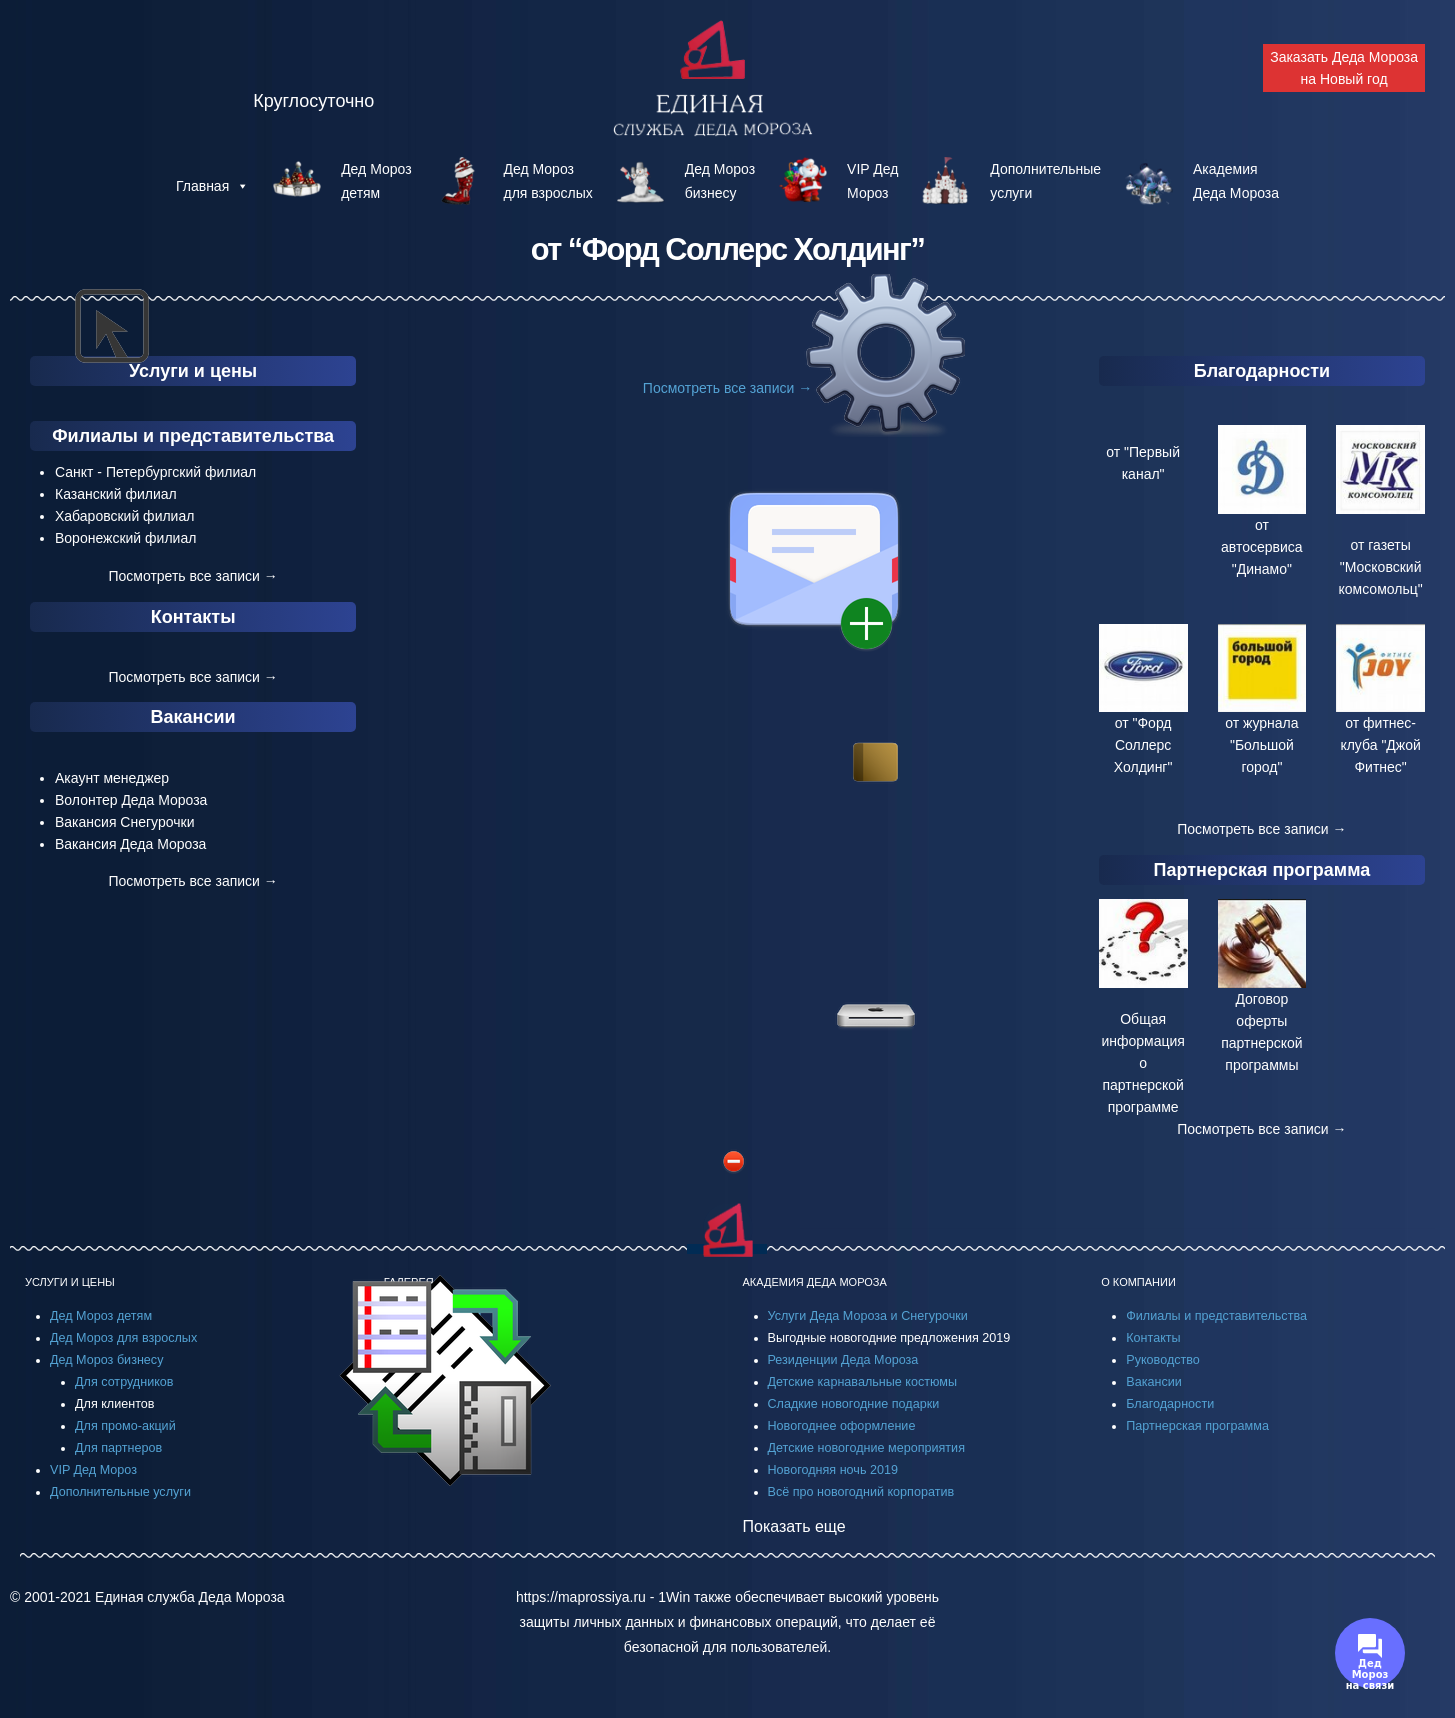  What do you see at coordinates (814, 559) in the screenshot?
I see `compose a new email message` at bounding box center [814, 559].